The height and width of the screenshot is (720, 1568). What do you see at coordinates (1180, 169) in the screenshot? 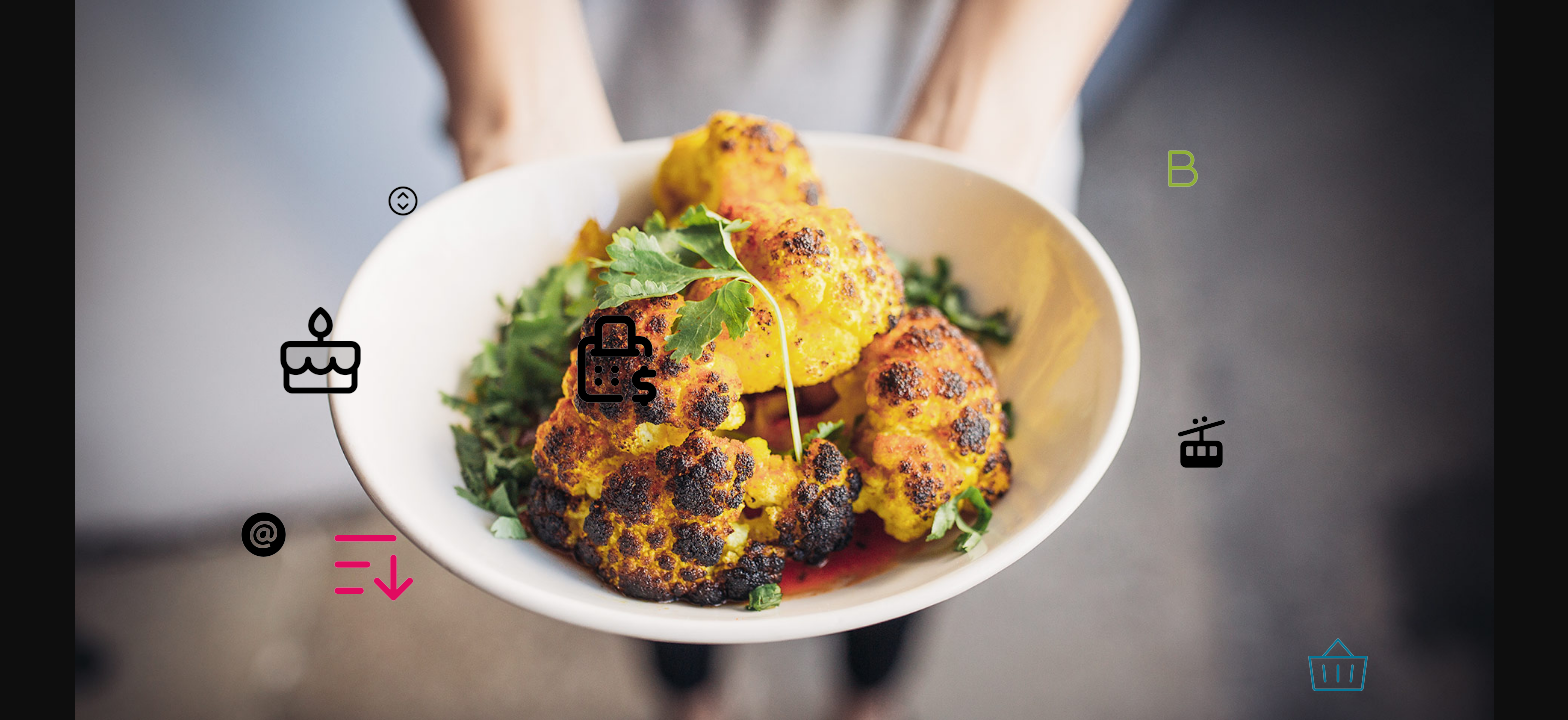
I see `apply bold formatting to selected text` at bounding box center [1180, 169].